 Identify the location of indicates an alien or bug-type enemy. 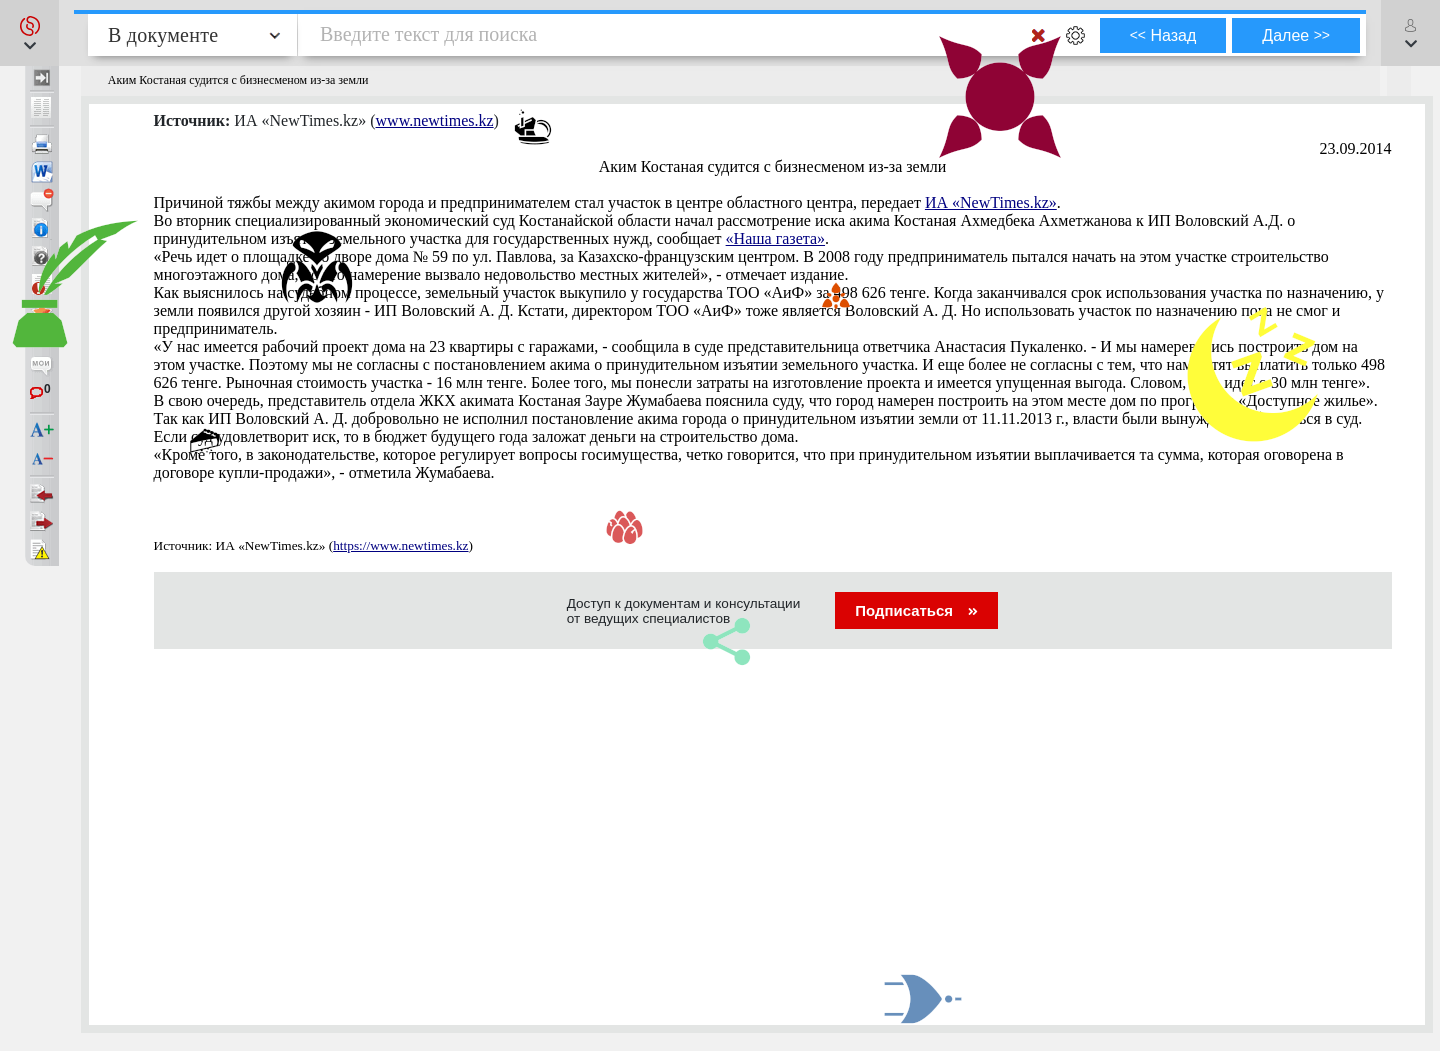
(317, 267).